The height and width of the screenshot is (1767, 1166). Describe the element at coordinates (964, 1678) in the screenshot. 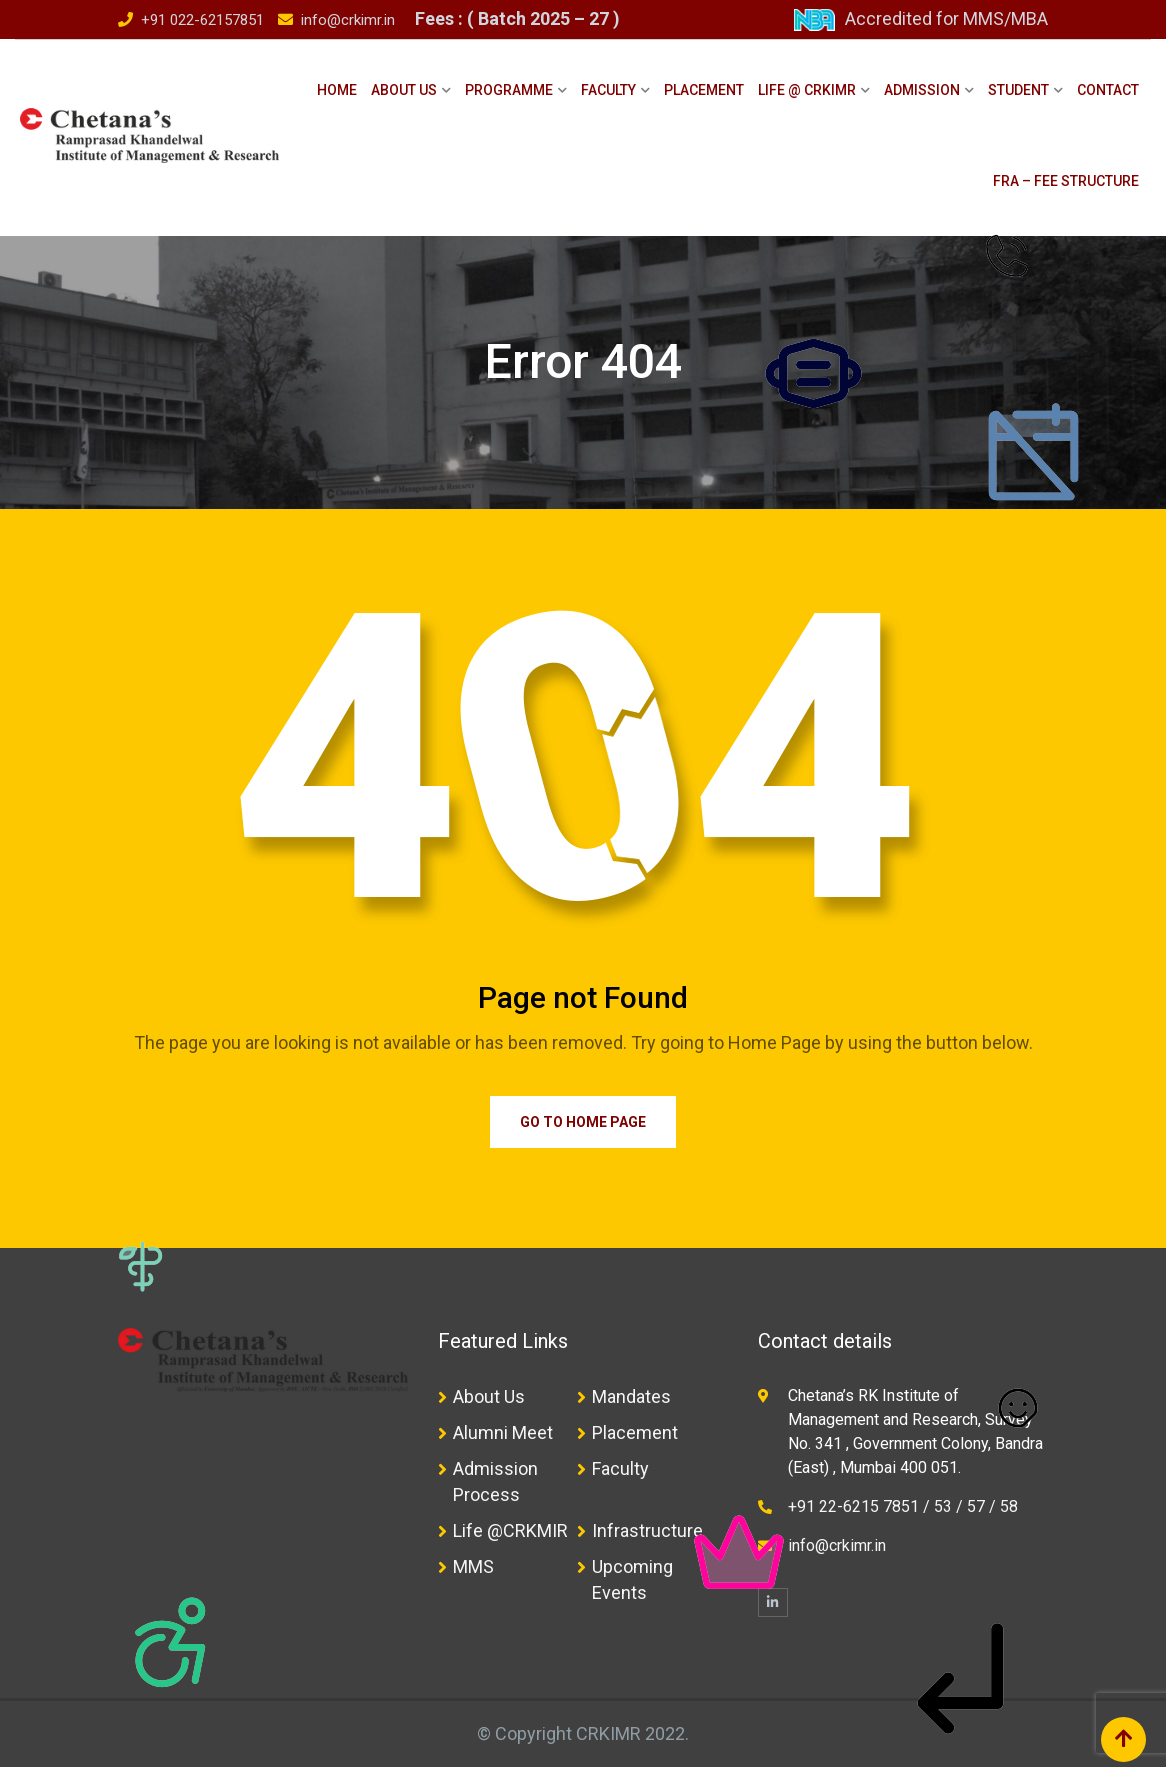

I see `return to previous line or item` at that location.